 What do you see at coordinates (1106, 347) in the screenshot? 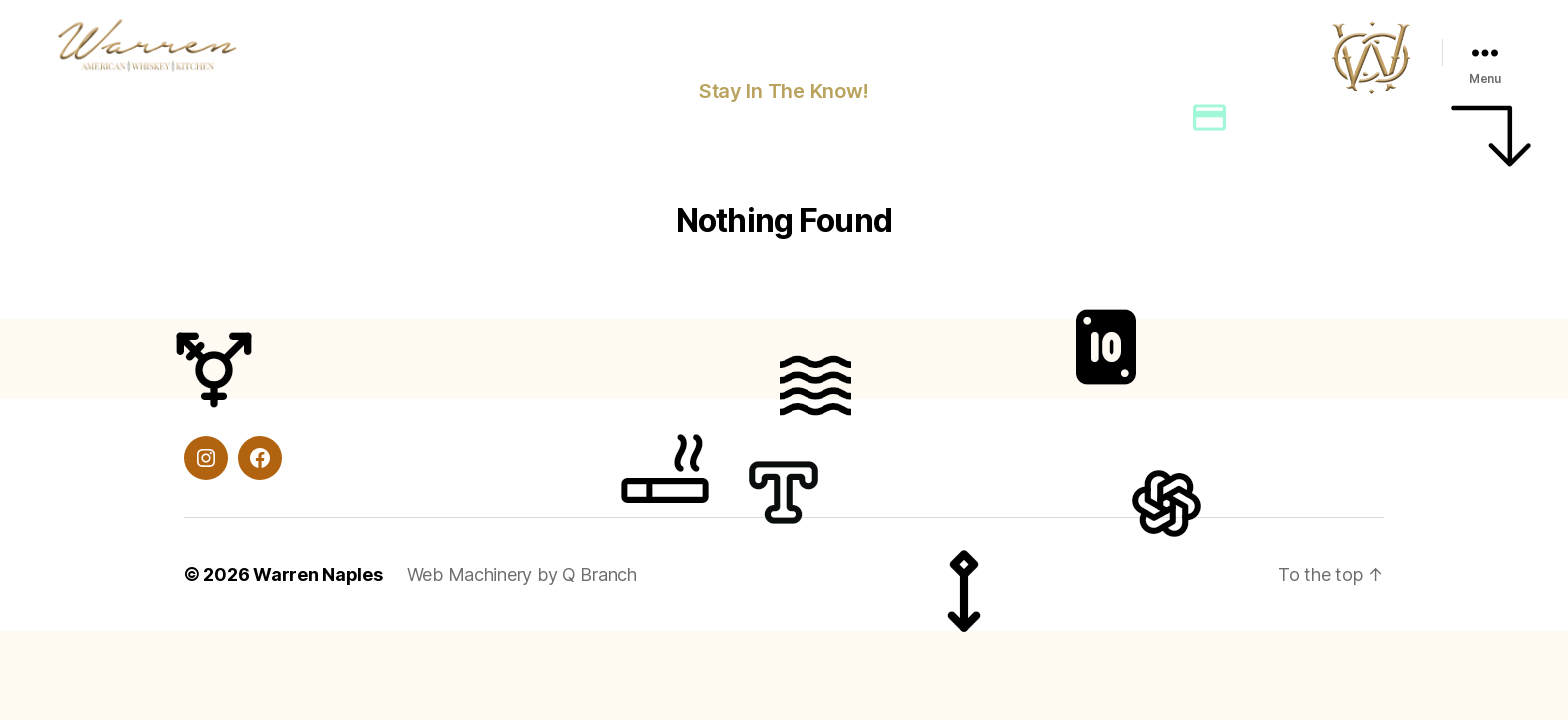
I see `a 10 playing card in a card game` at bounding box center [1106, 347].